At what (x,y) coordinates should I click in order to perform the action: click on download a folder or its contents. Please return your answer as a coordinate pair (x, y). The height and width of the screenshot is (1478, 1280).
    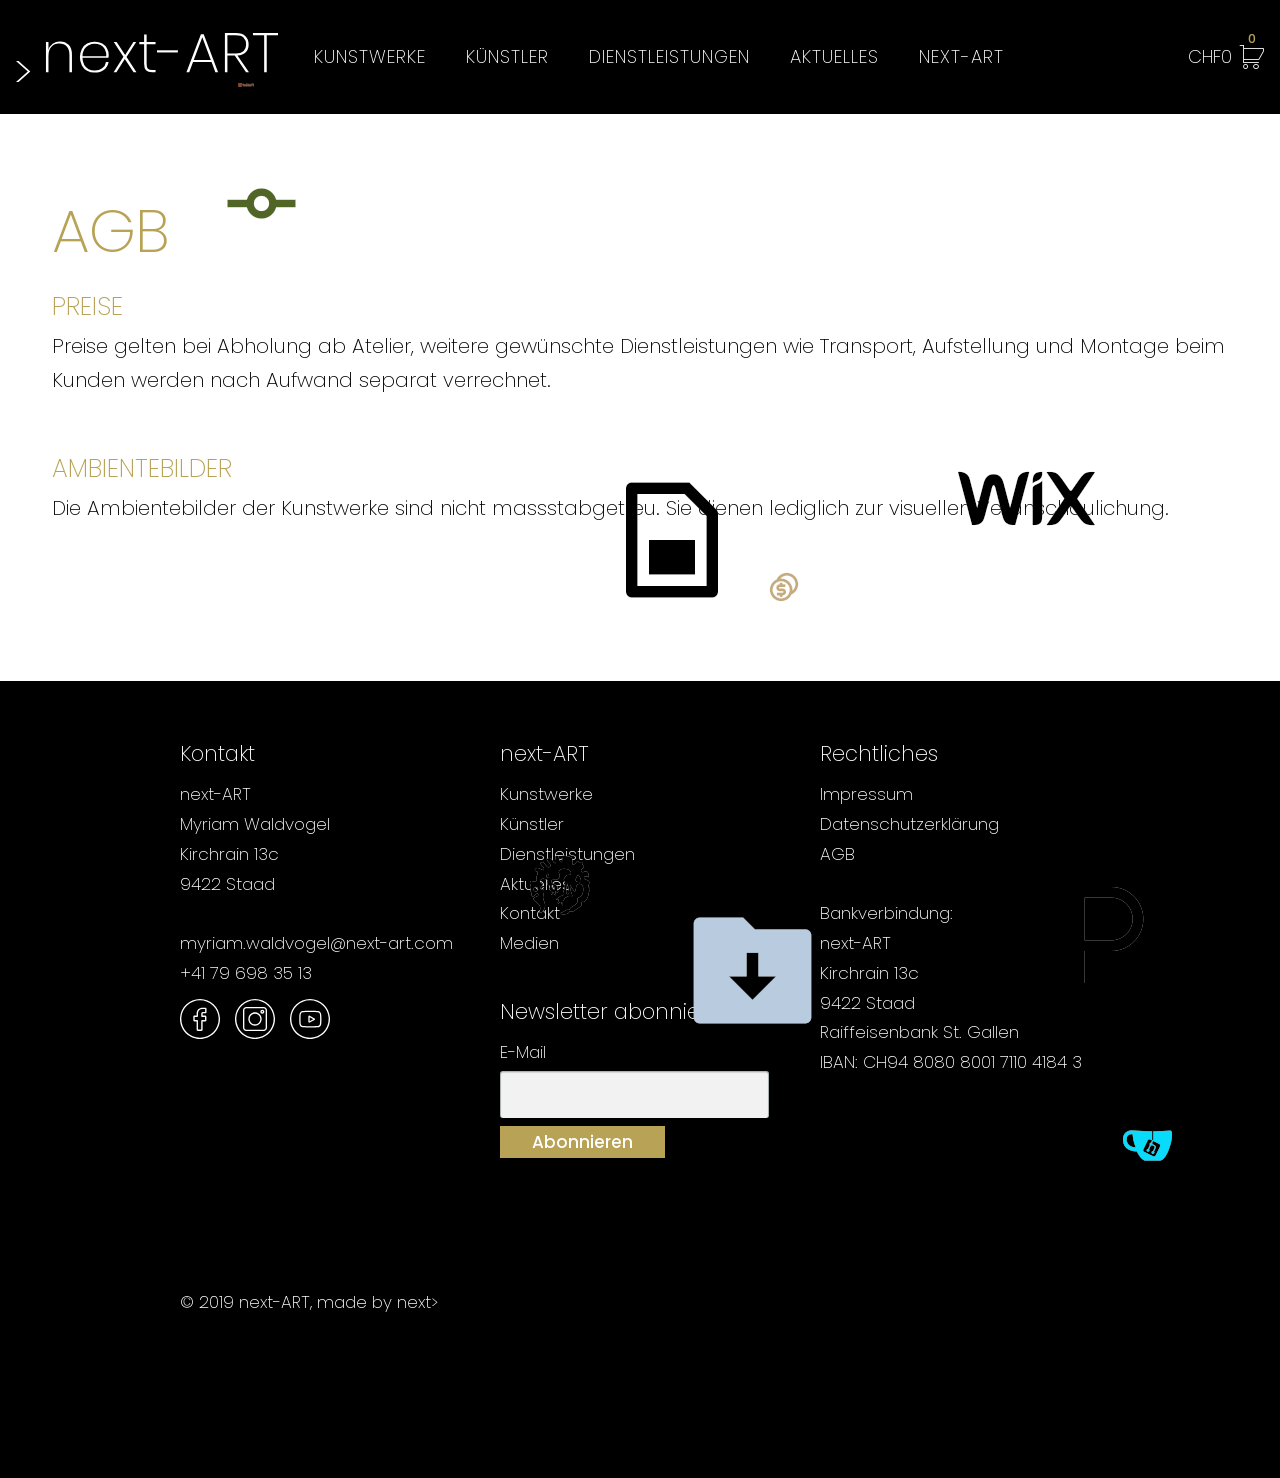
    Looking at the image, I should click on (752, 970).